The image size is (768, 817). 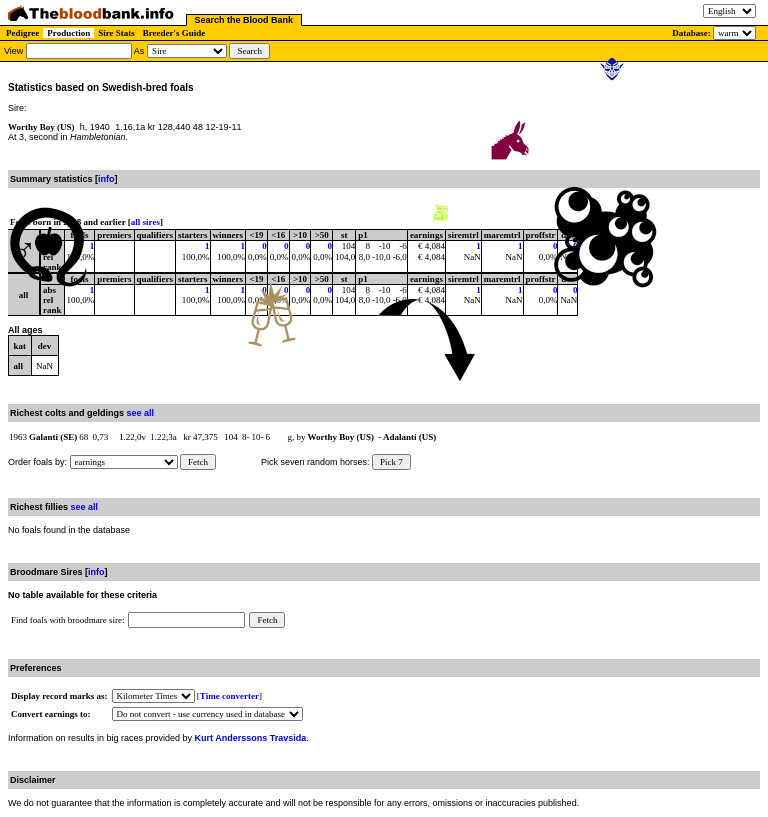 I want to click on celebrate an achievement or milestone, so click(x=272, y=314).